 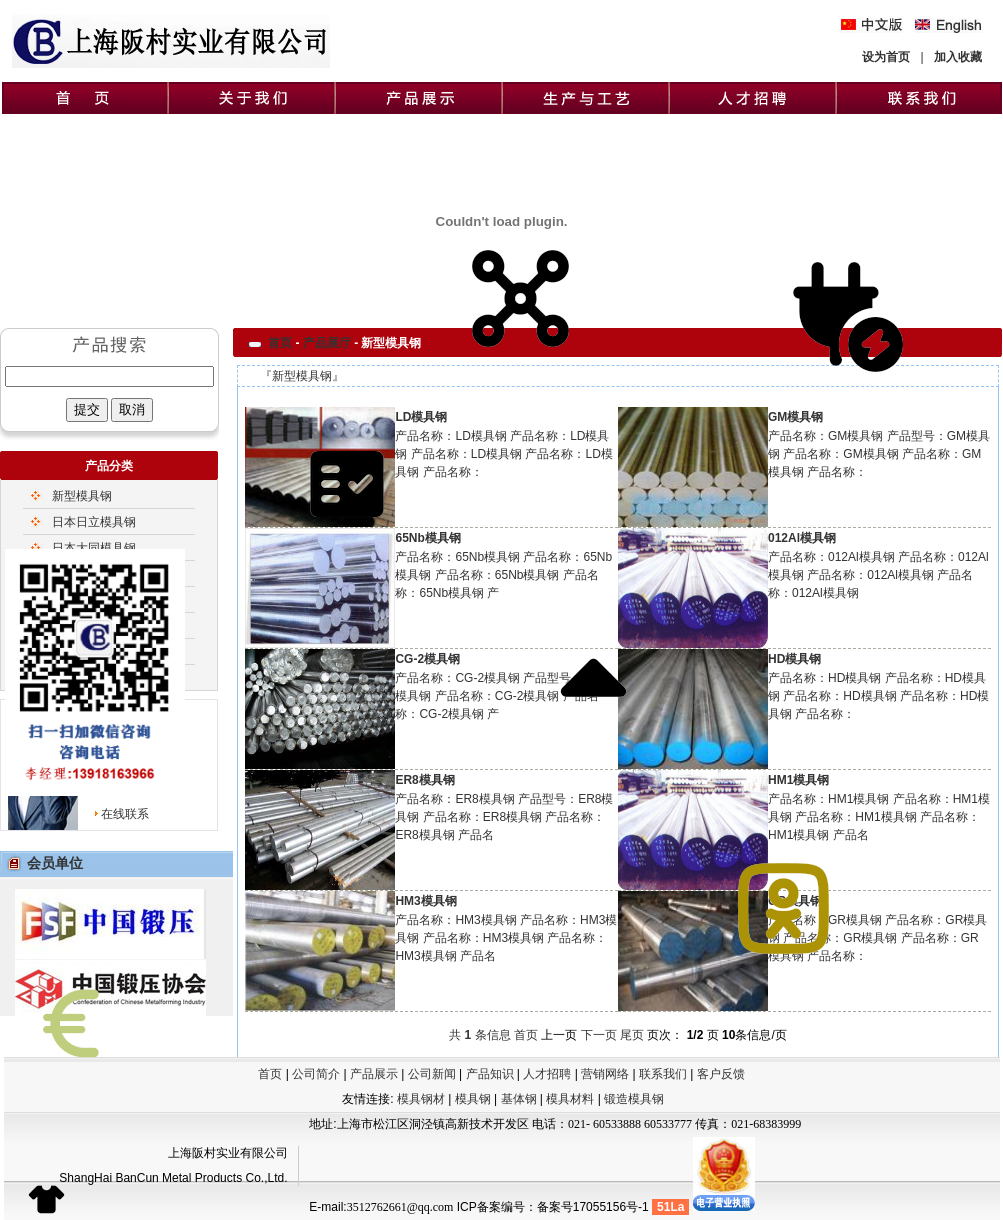 What do you see at coordinates (74, 1023) in the screenshot?
I see `indicates euro currency or price` at bounding box center [74, 1023].